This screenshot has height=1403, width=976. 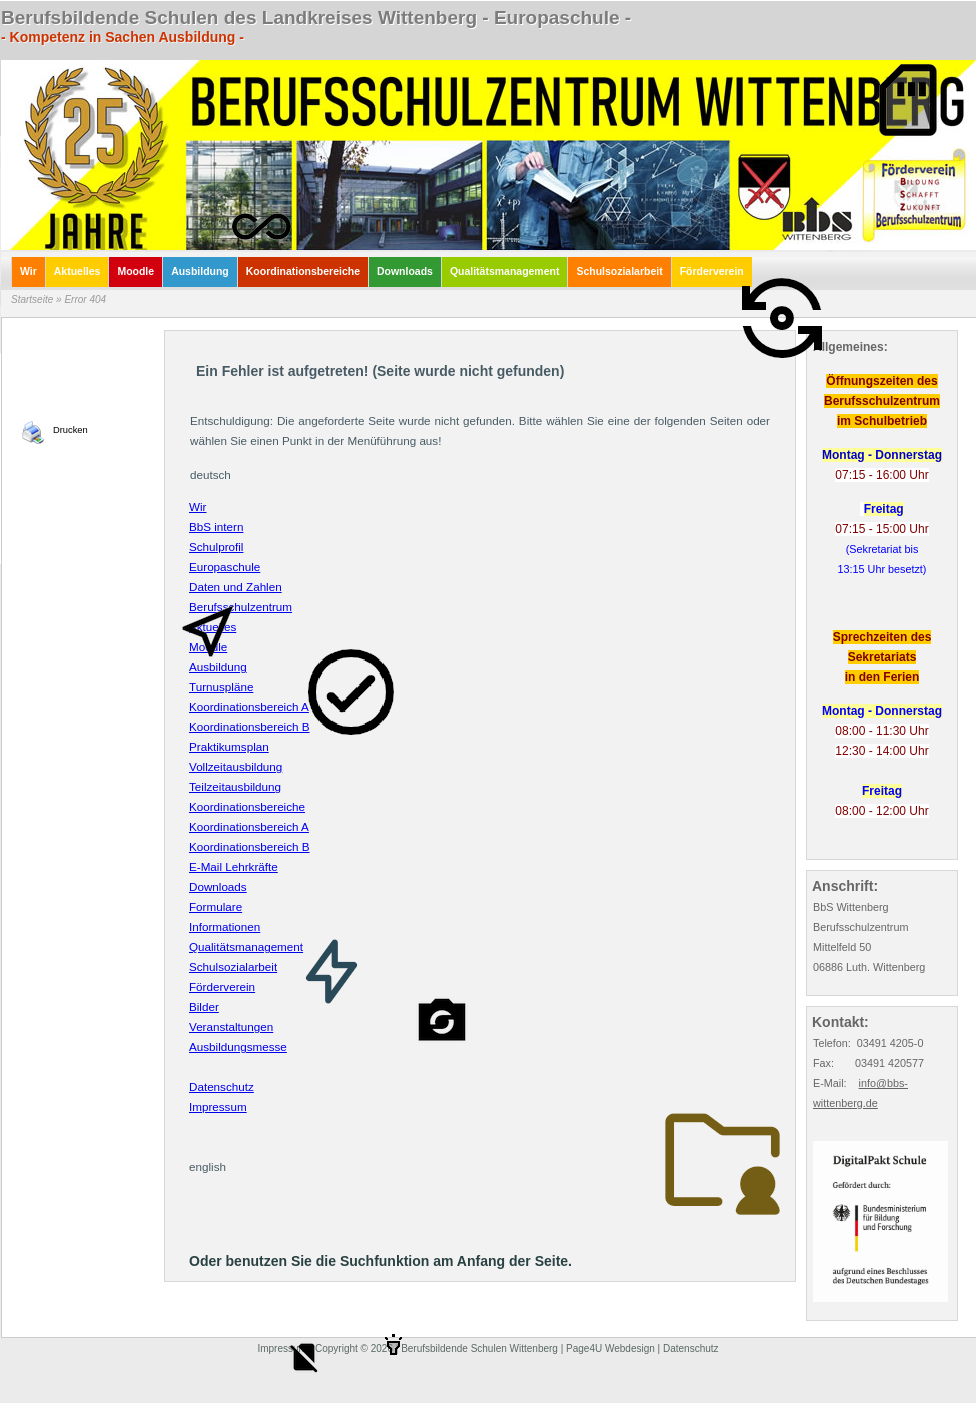 What do you see at coordinates (351, 692) in the screenshot?
I see `indicates task or action completed successfully` at bounding box center [351, 692].